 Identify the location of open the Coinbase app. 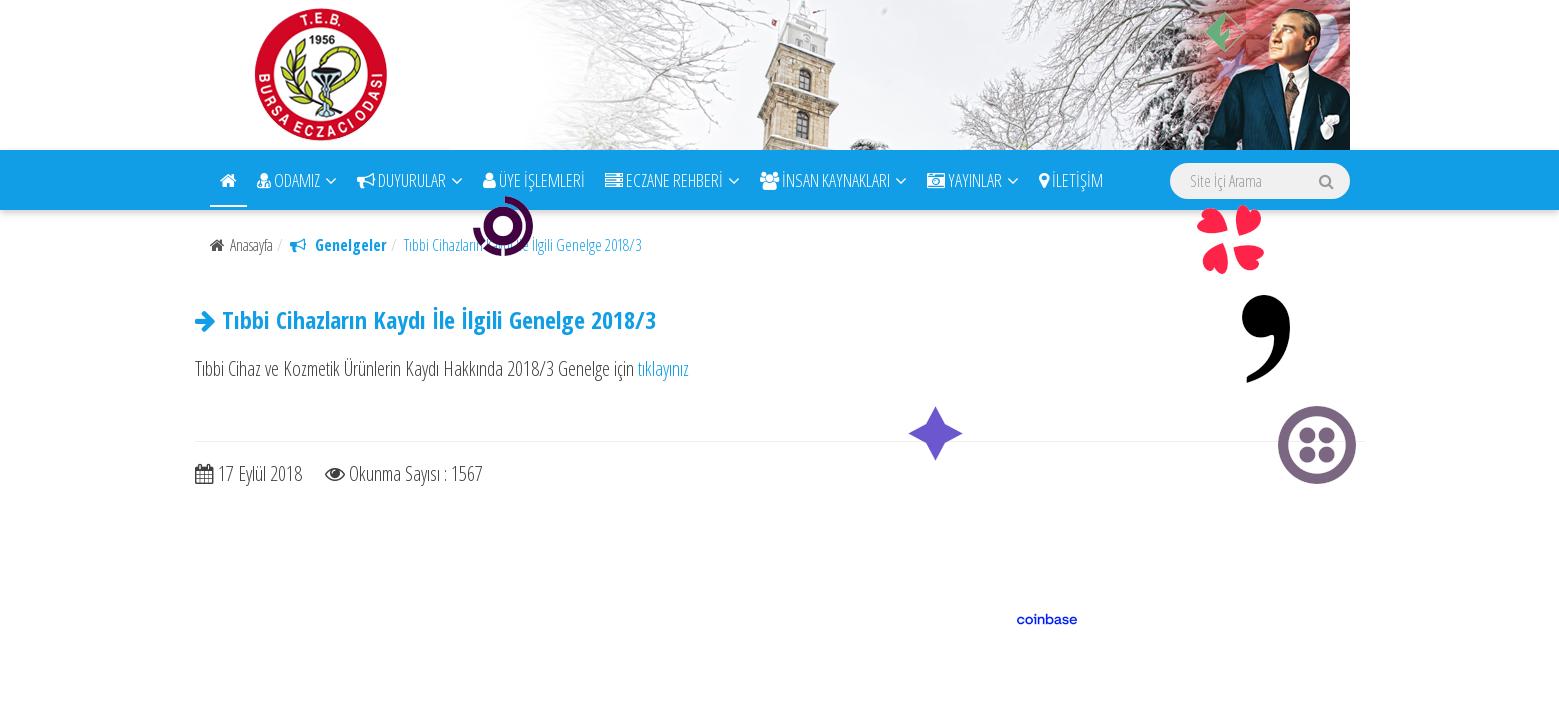
(1047, 619).